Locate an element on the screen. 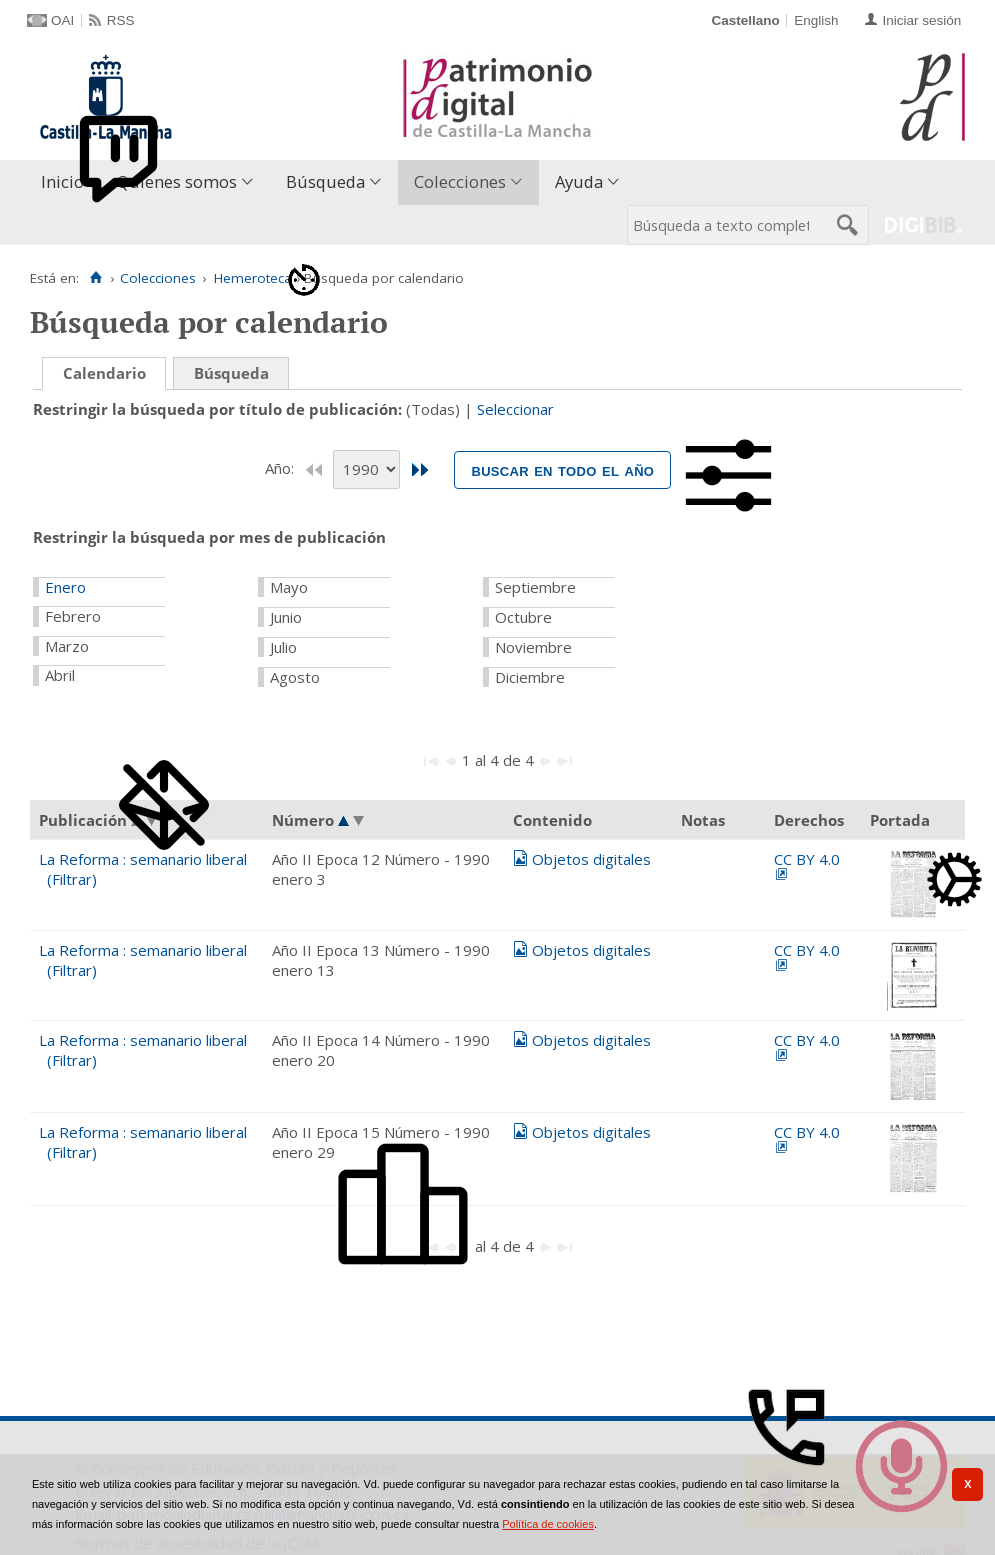 The width and height of the screenshot is (995, 1555). disable 3D object view is located at coordinates (164, 805).